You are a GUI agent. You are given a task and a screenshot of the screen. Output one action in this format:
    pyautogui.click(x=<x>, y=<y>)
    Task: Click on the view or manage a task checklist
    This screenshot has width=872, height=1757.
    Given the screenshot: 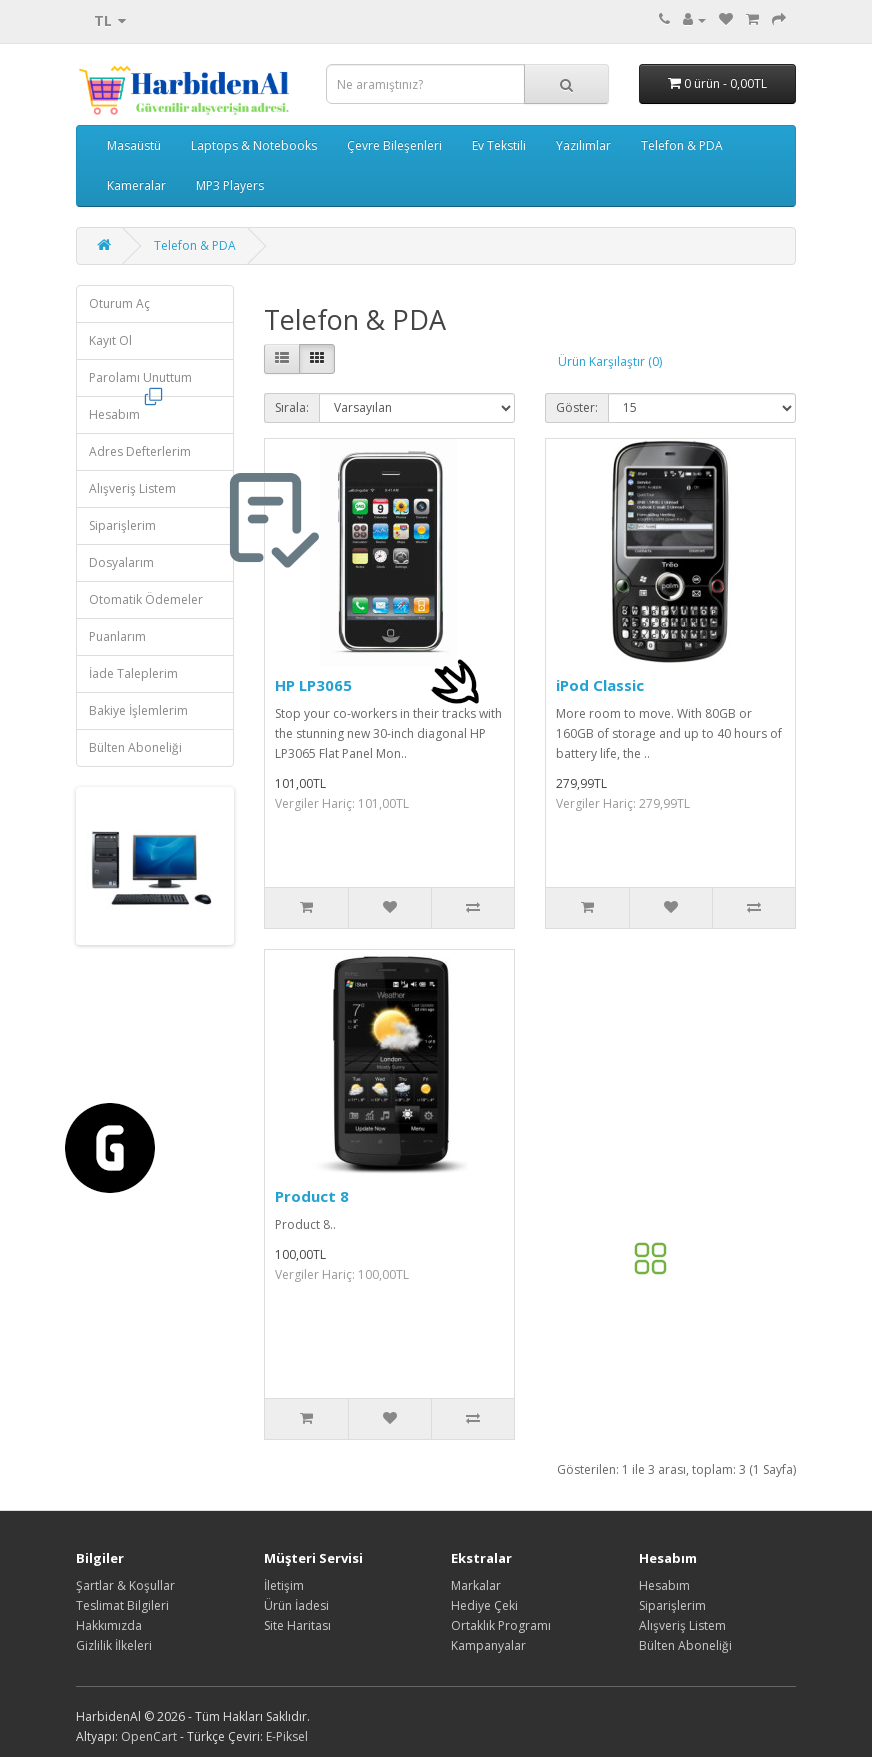 What is the action you would take?
    pyautogui.click(x=271, y=520)
    